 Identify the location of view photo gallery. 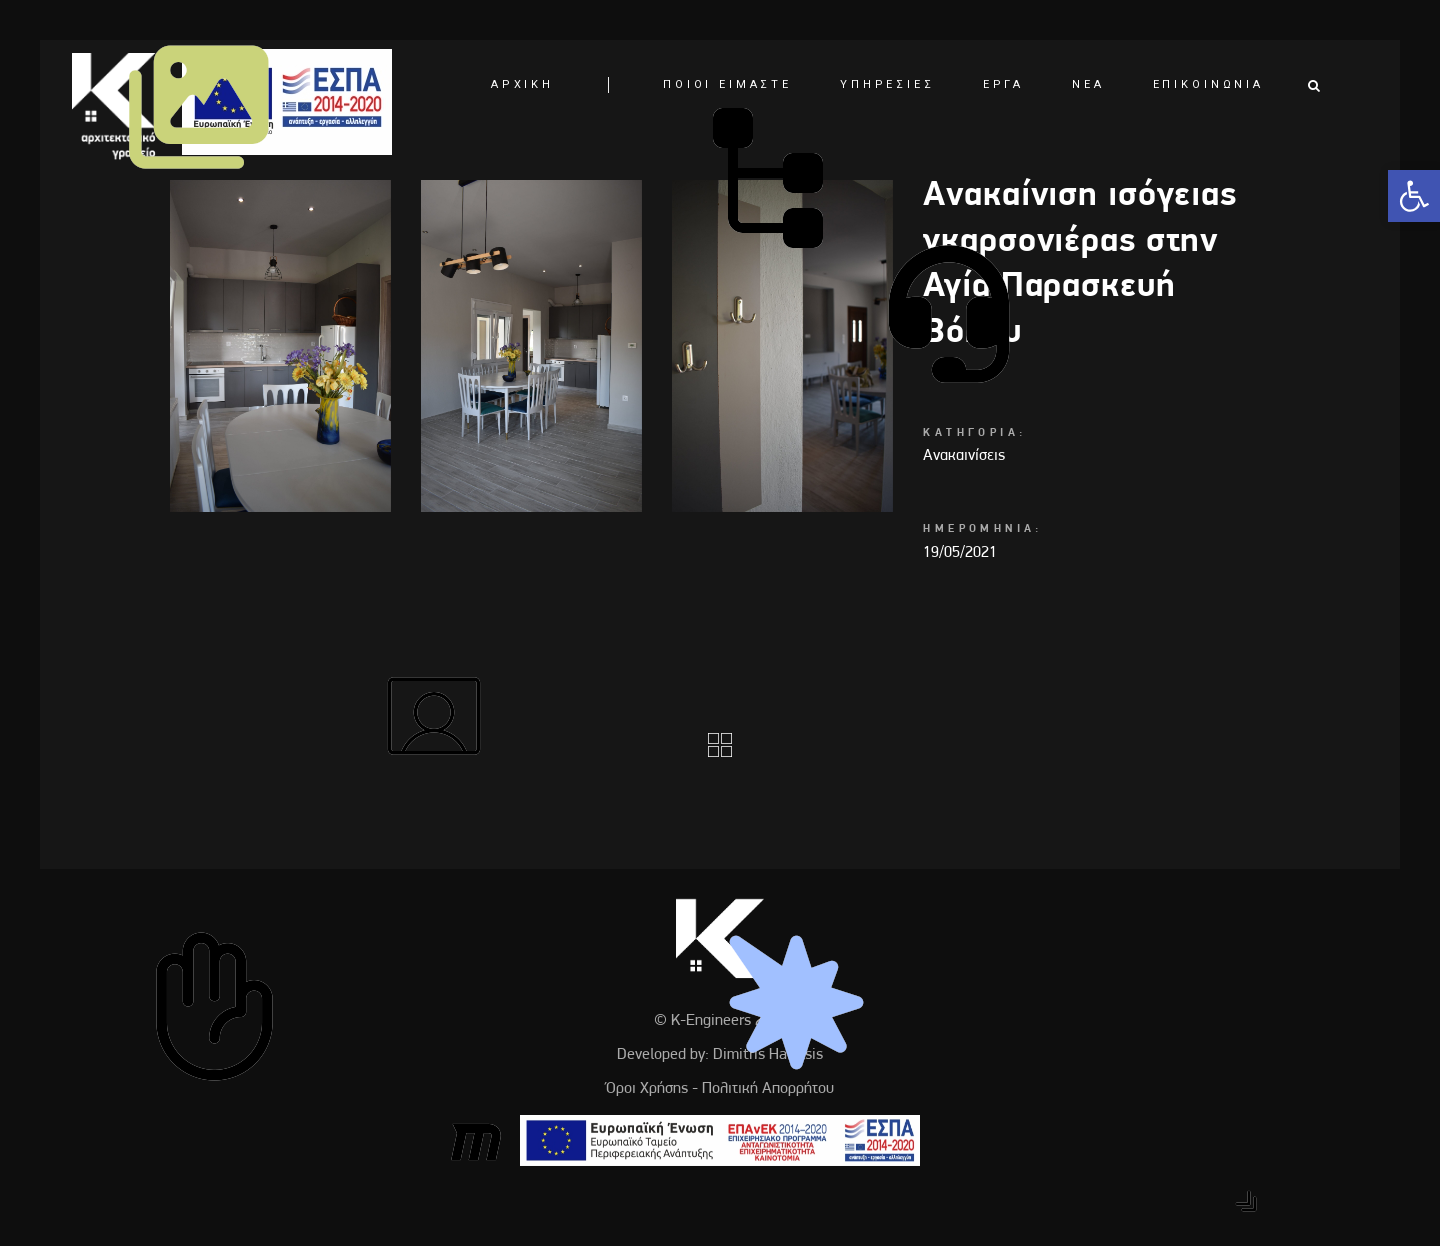
(203, 103).